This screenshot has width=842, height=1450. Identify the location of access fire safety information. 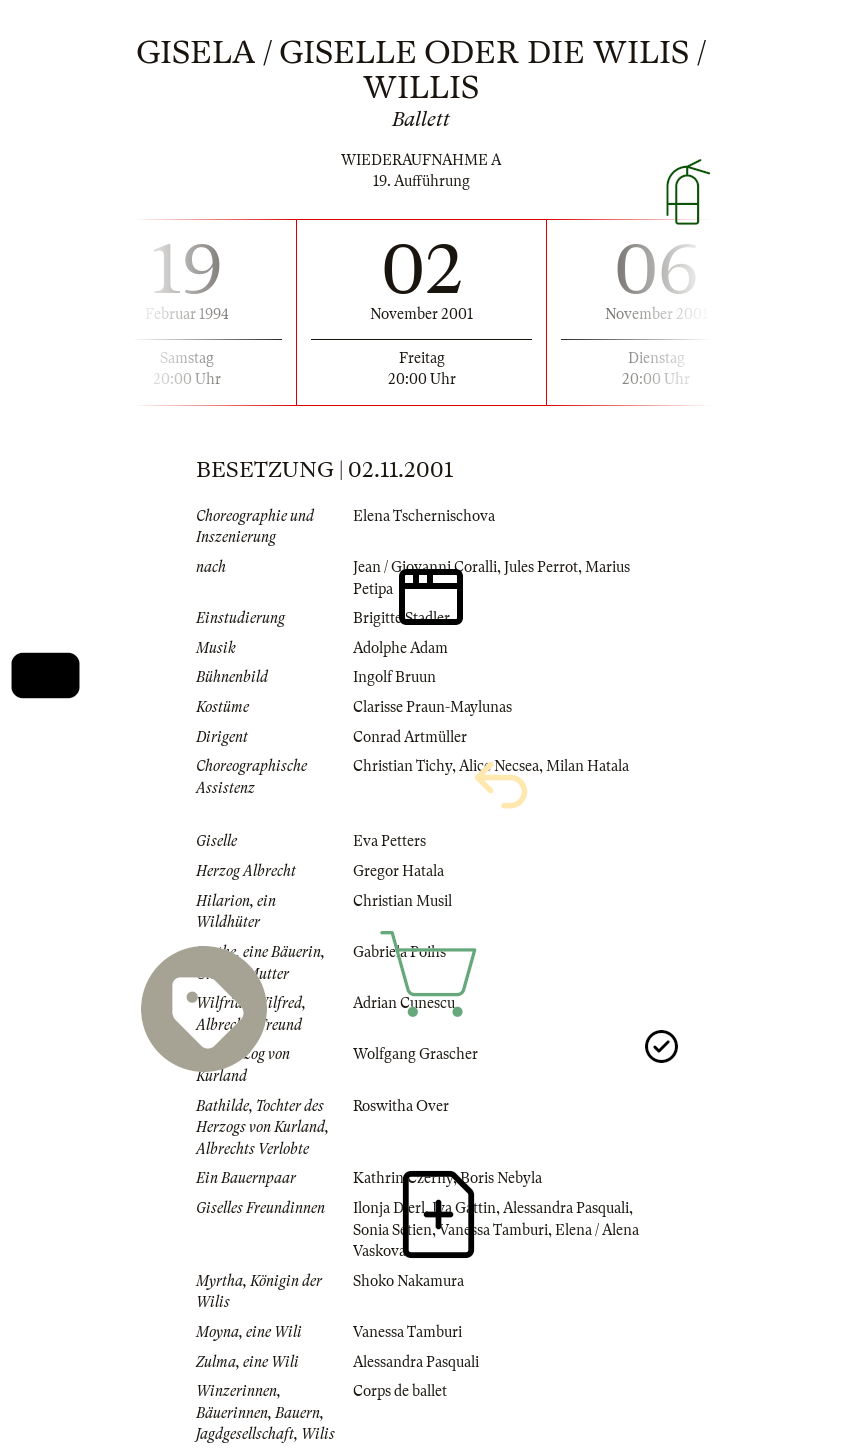
(685, 193).